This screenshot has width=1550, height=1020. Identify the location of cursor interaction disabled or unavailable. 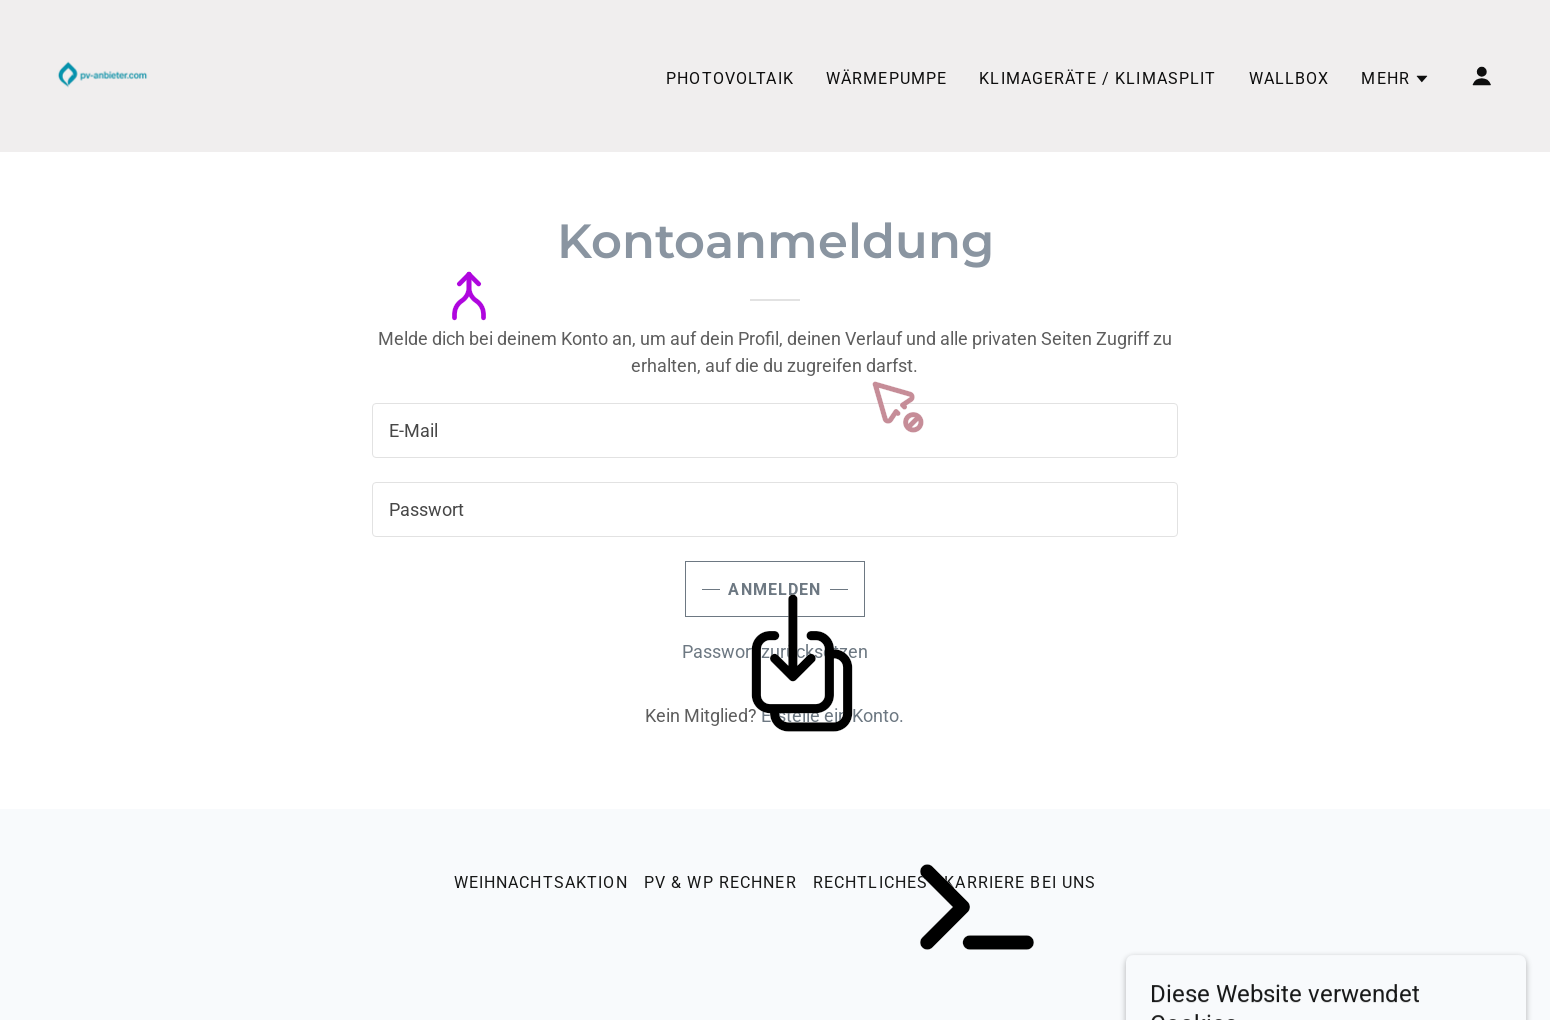
(895, 404).